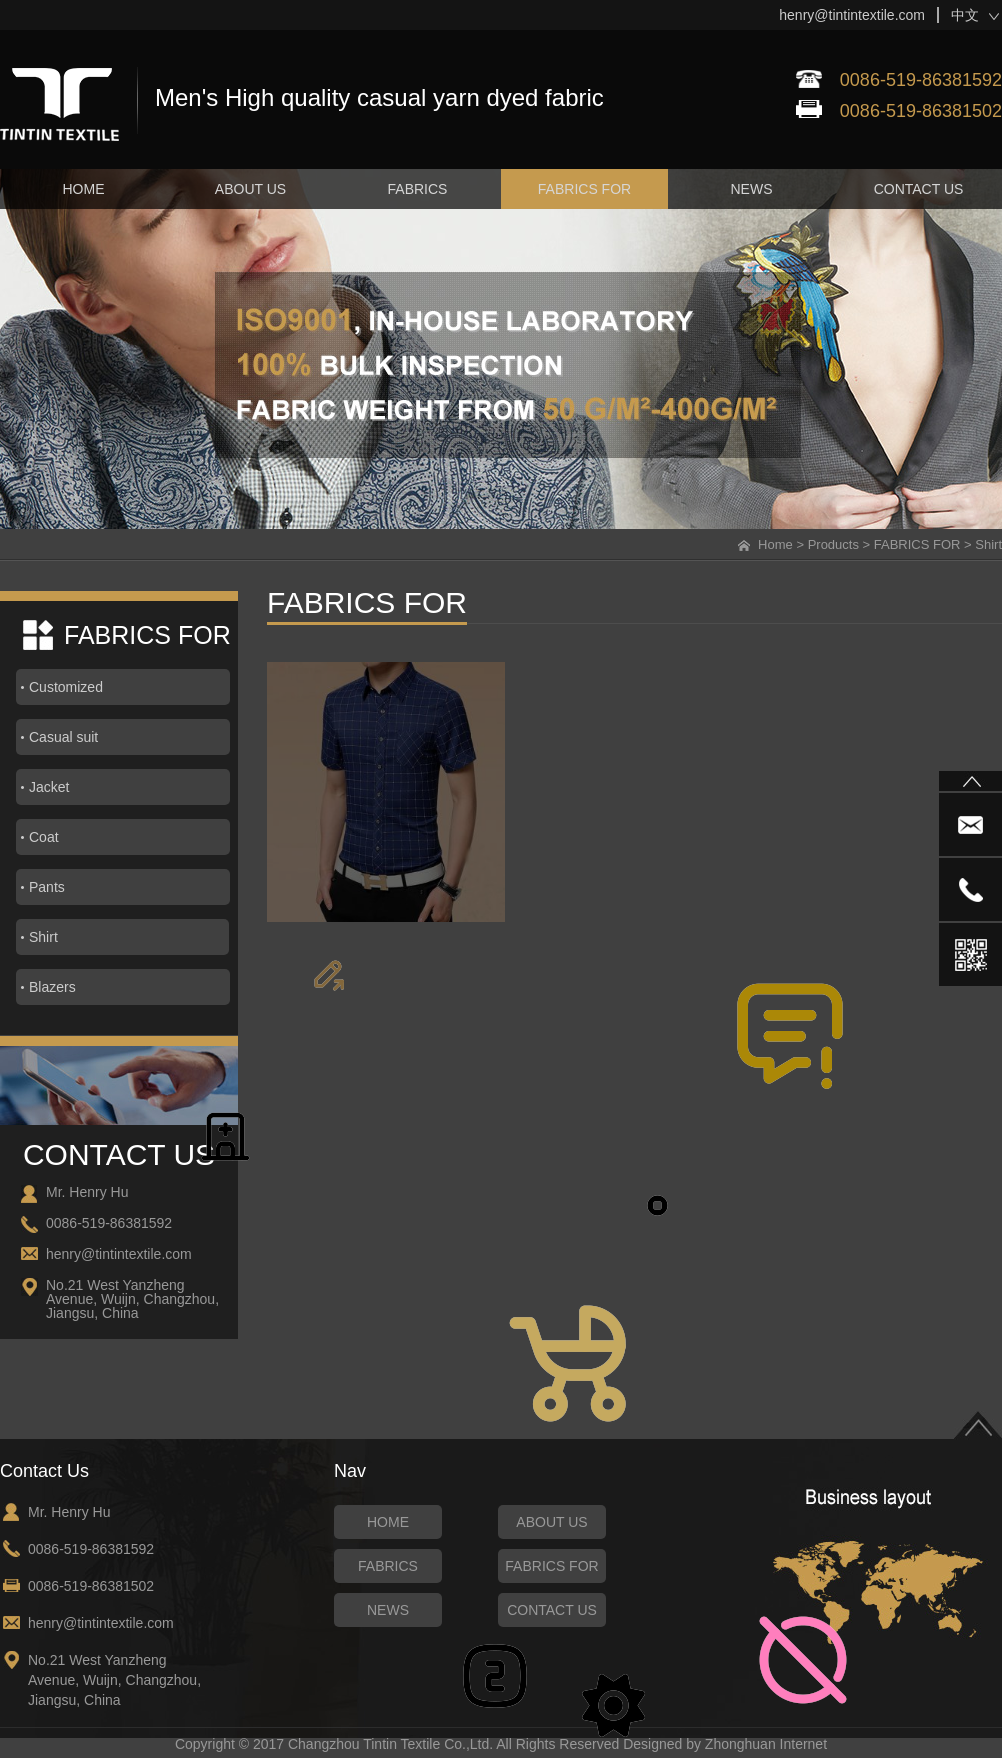 This screenshot has width=1002, height=1758. I want to click on find nearby hospitals or medical facilities, so click(225, 1136).